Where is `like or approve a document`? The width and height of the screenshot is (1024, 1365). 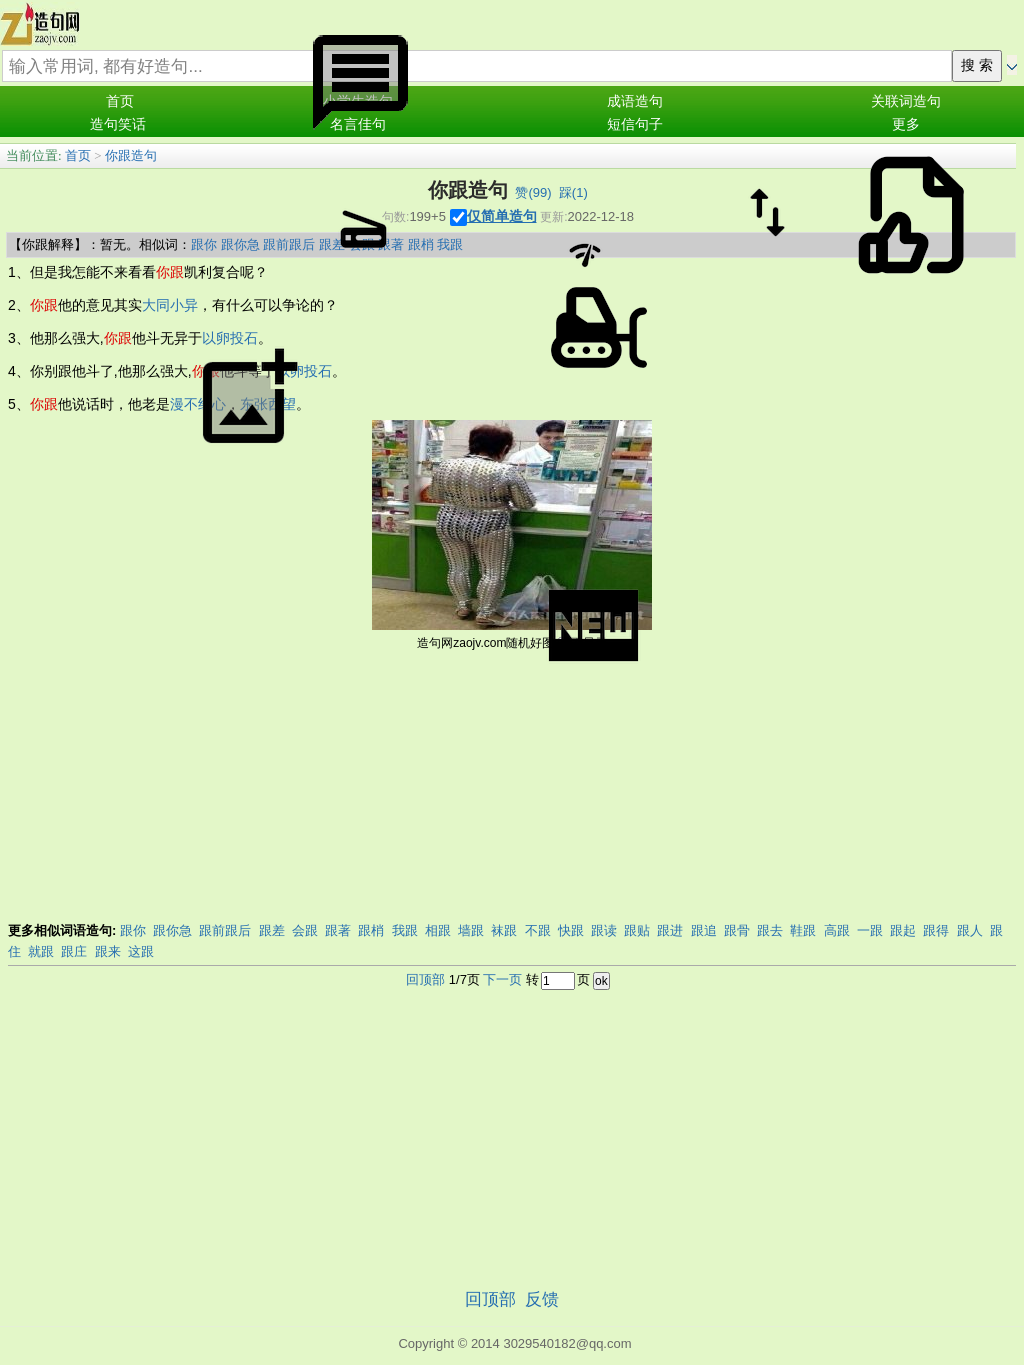 like or approve a document is located at coordinates (917, 215).